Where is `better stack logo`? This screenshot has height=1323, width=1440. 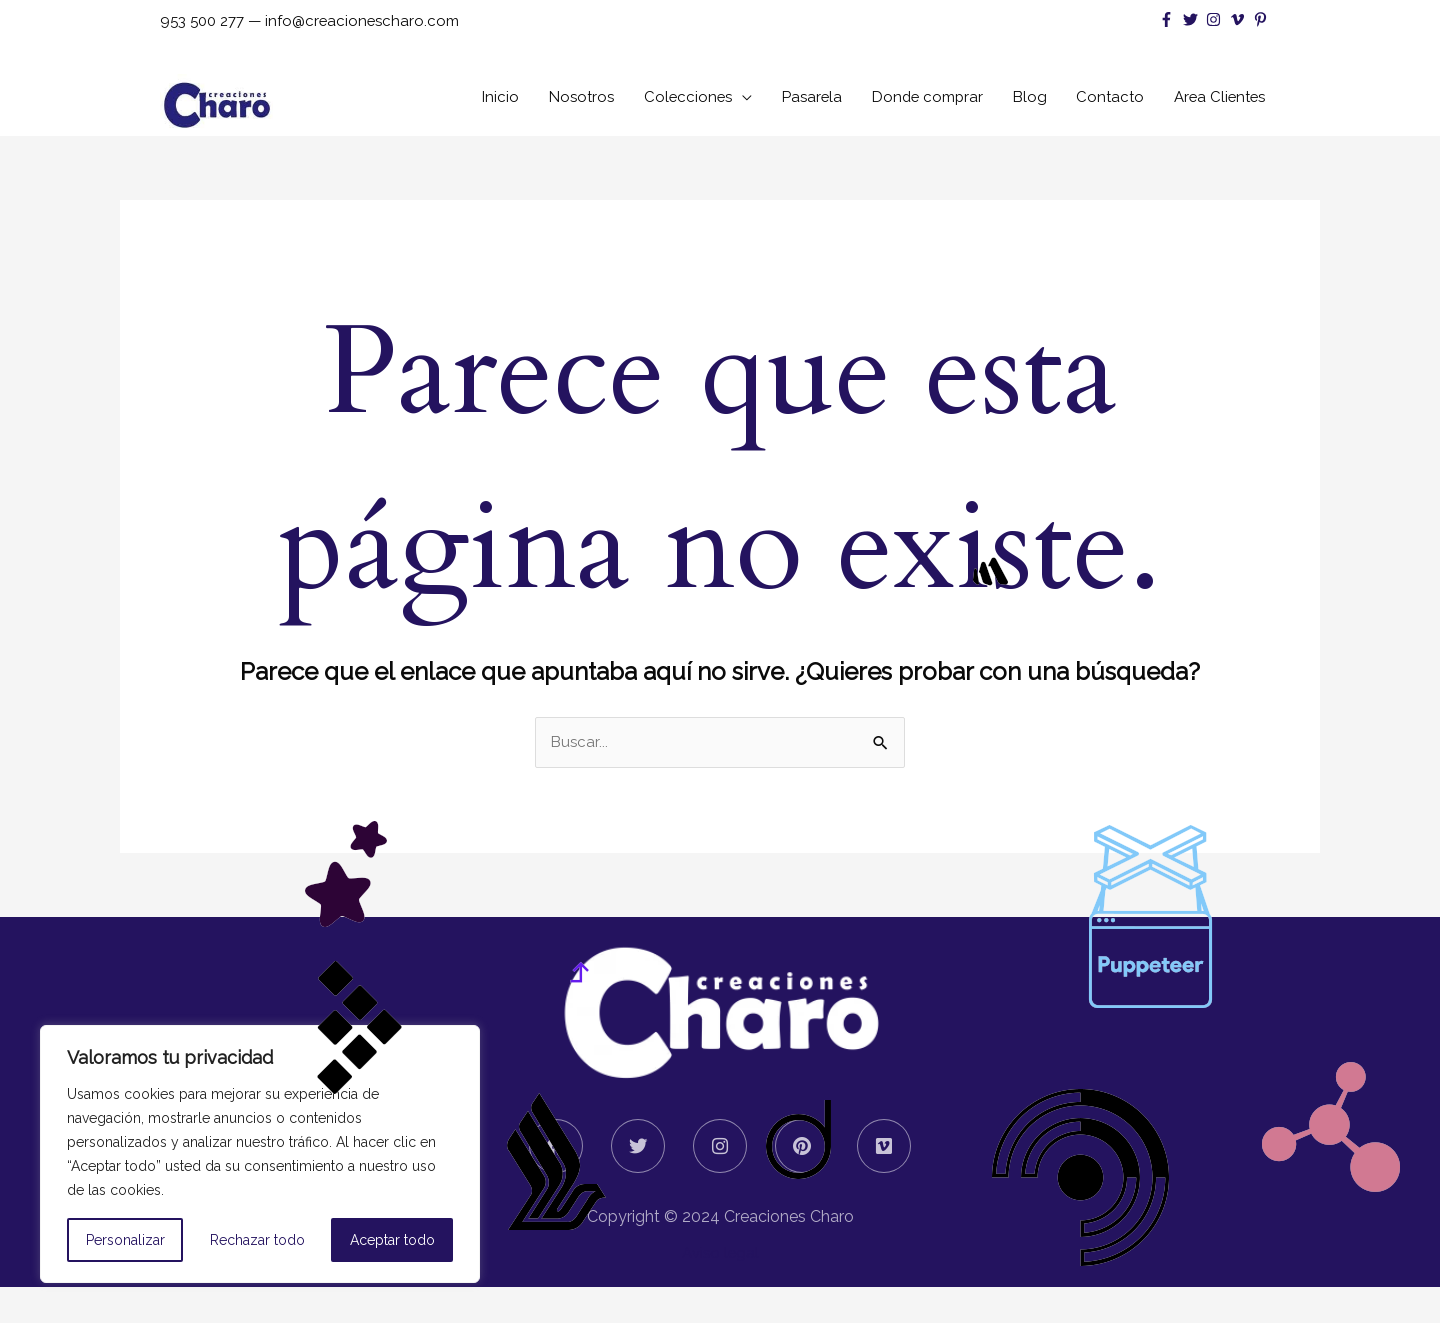
better stack logo is located at coordinates (990, 571).